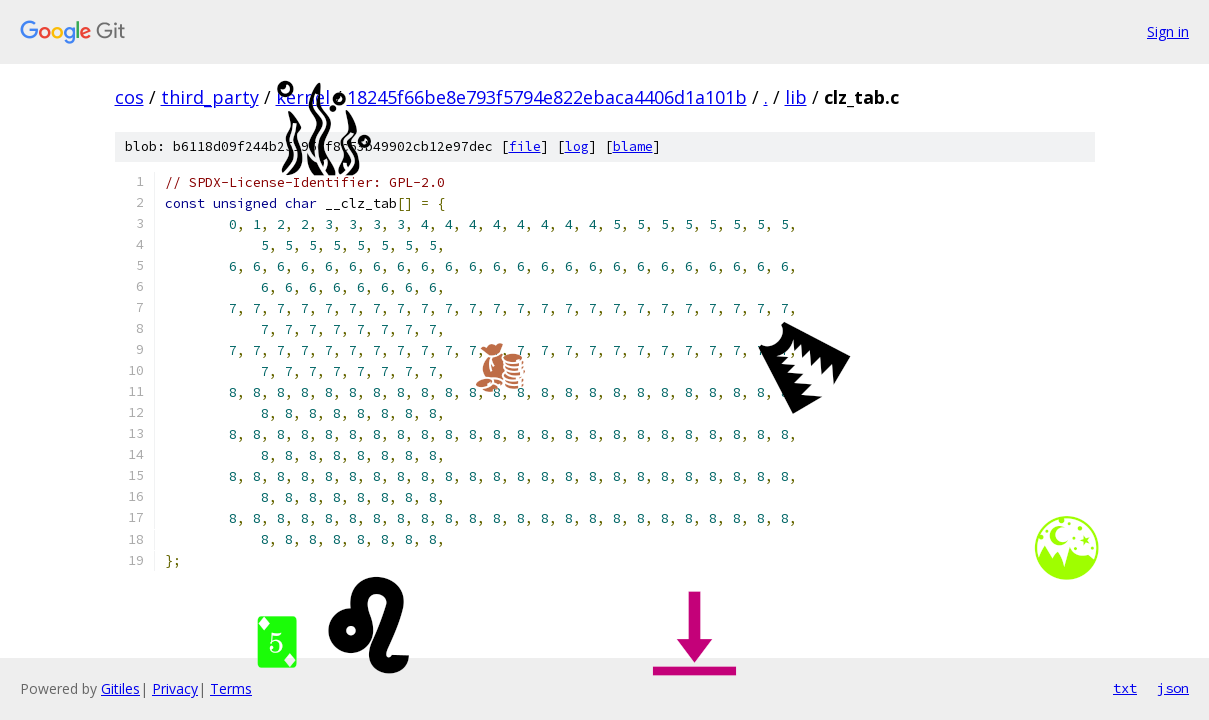  Describe the element at coordinates (277, 642) in the screenshot. I see `five of diamonds playing card` at that location.